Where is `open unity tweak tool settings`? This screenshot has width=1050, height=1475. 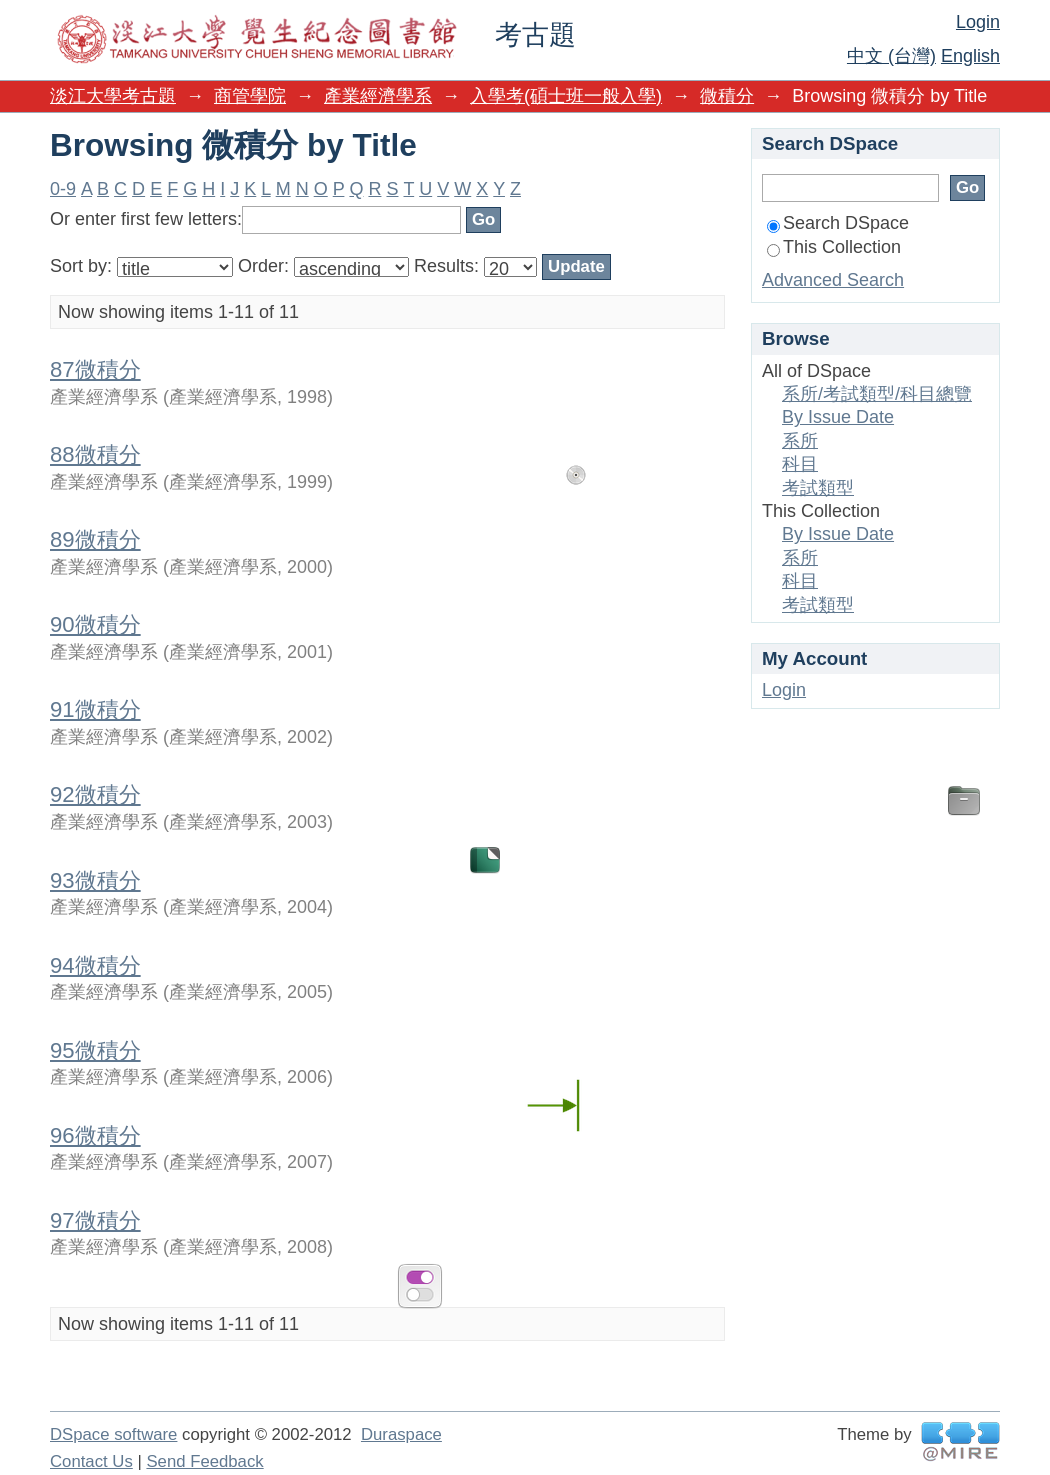
open unity tweak tool settings is located at coordinates (420, 1286).